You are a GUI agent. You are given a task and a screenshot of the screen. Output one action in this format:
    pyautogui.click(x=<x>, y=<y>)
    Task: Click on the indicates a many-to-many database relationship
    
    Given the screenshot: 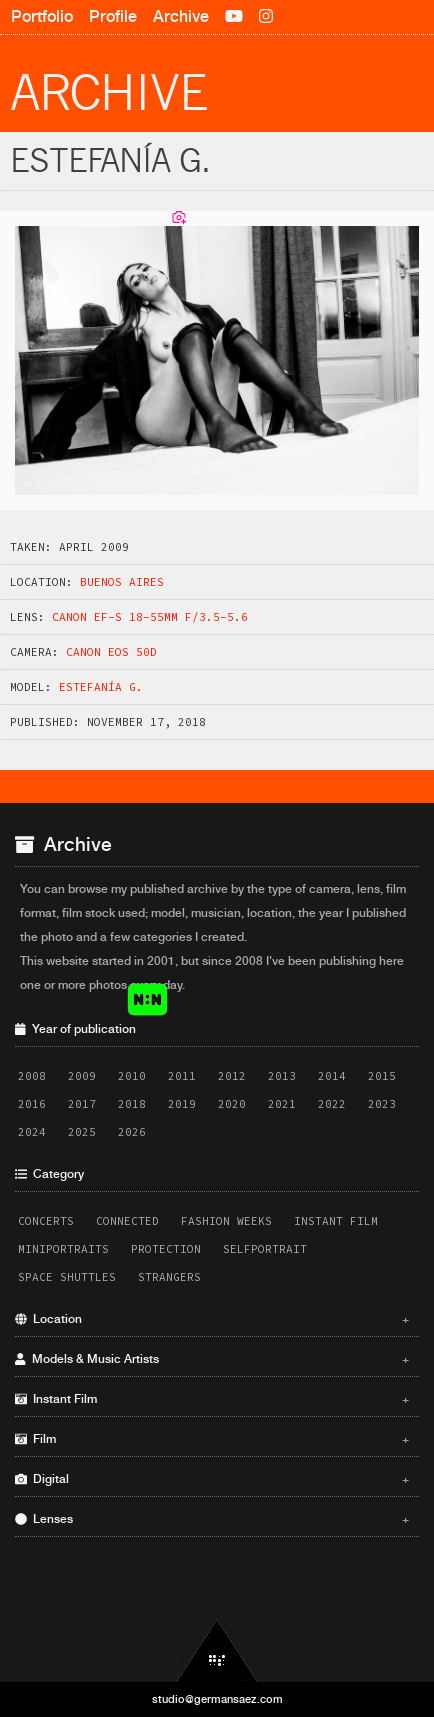 What is the action you would take?
    pyautogui.click(x=147, y=999)
    